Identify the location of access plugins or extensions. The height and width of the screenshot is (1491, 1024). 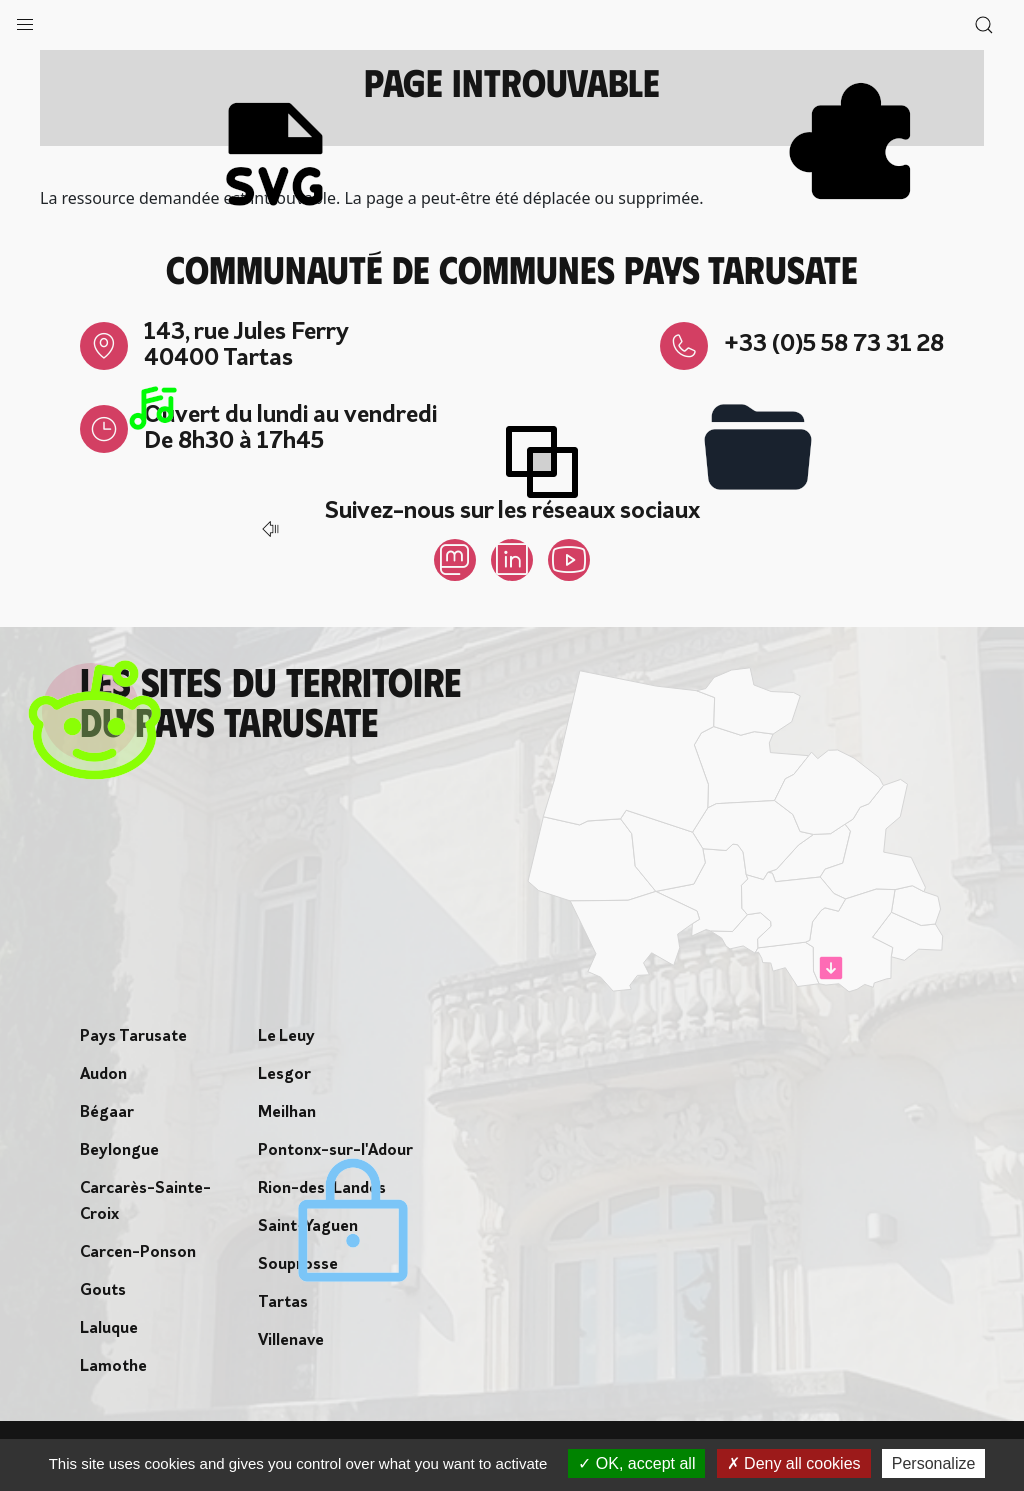
(856, 145).